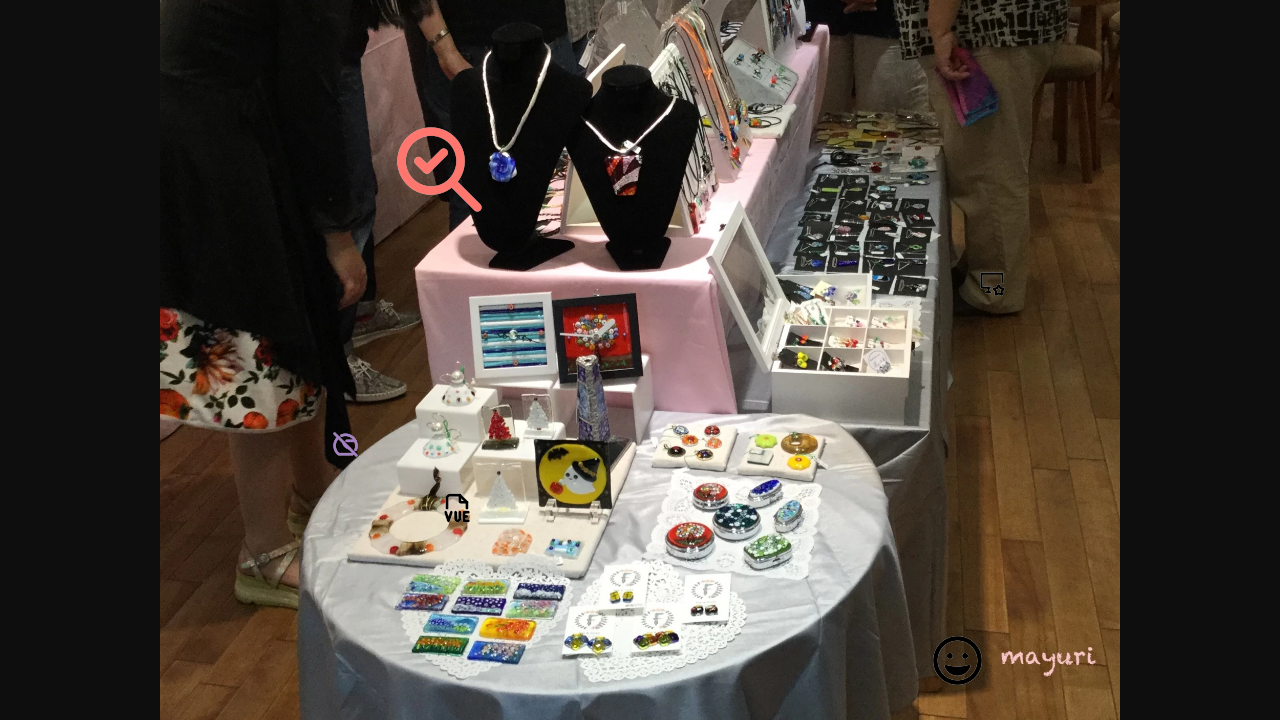  What do you see at coordinates (957, 660) in the screenshot?
I see `add an emoji or reaction to a message` at bounding box center [957, 660].